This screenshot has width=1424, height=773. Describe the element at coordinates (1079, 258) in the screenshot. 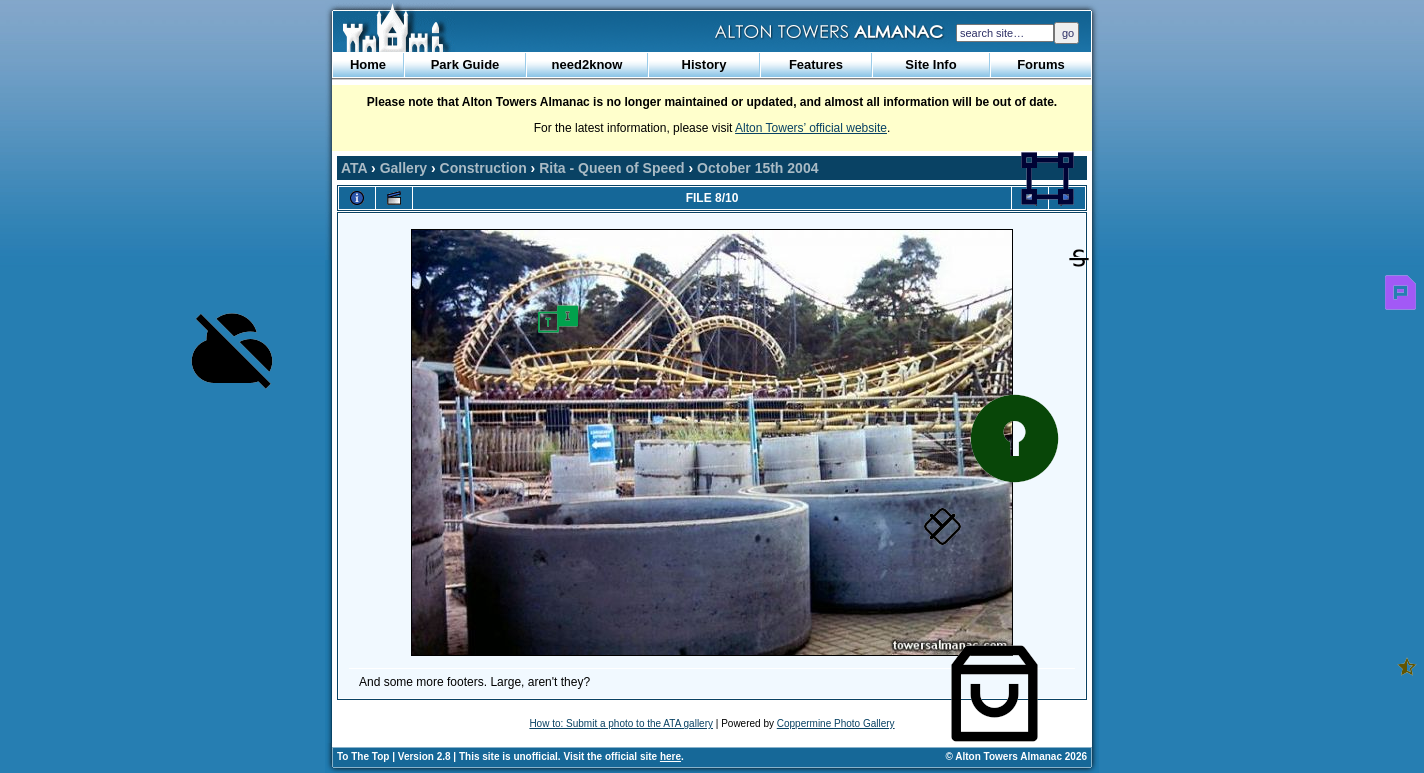

I see `apply strikethrough formatting to selected text` at that location.